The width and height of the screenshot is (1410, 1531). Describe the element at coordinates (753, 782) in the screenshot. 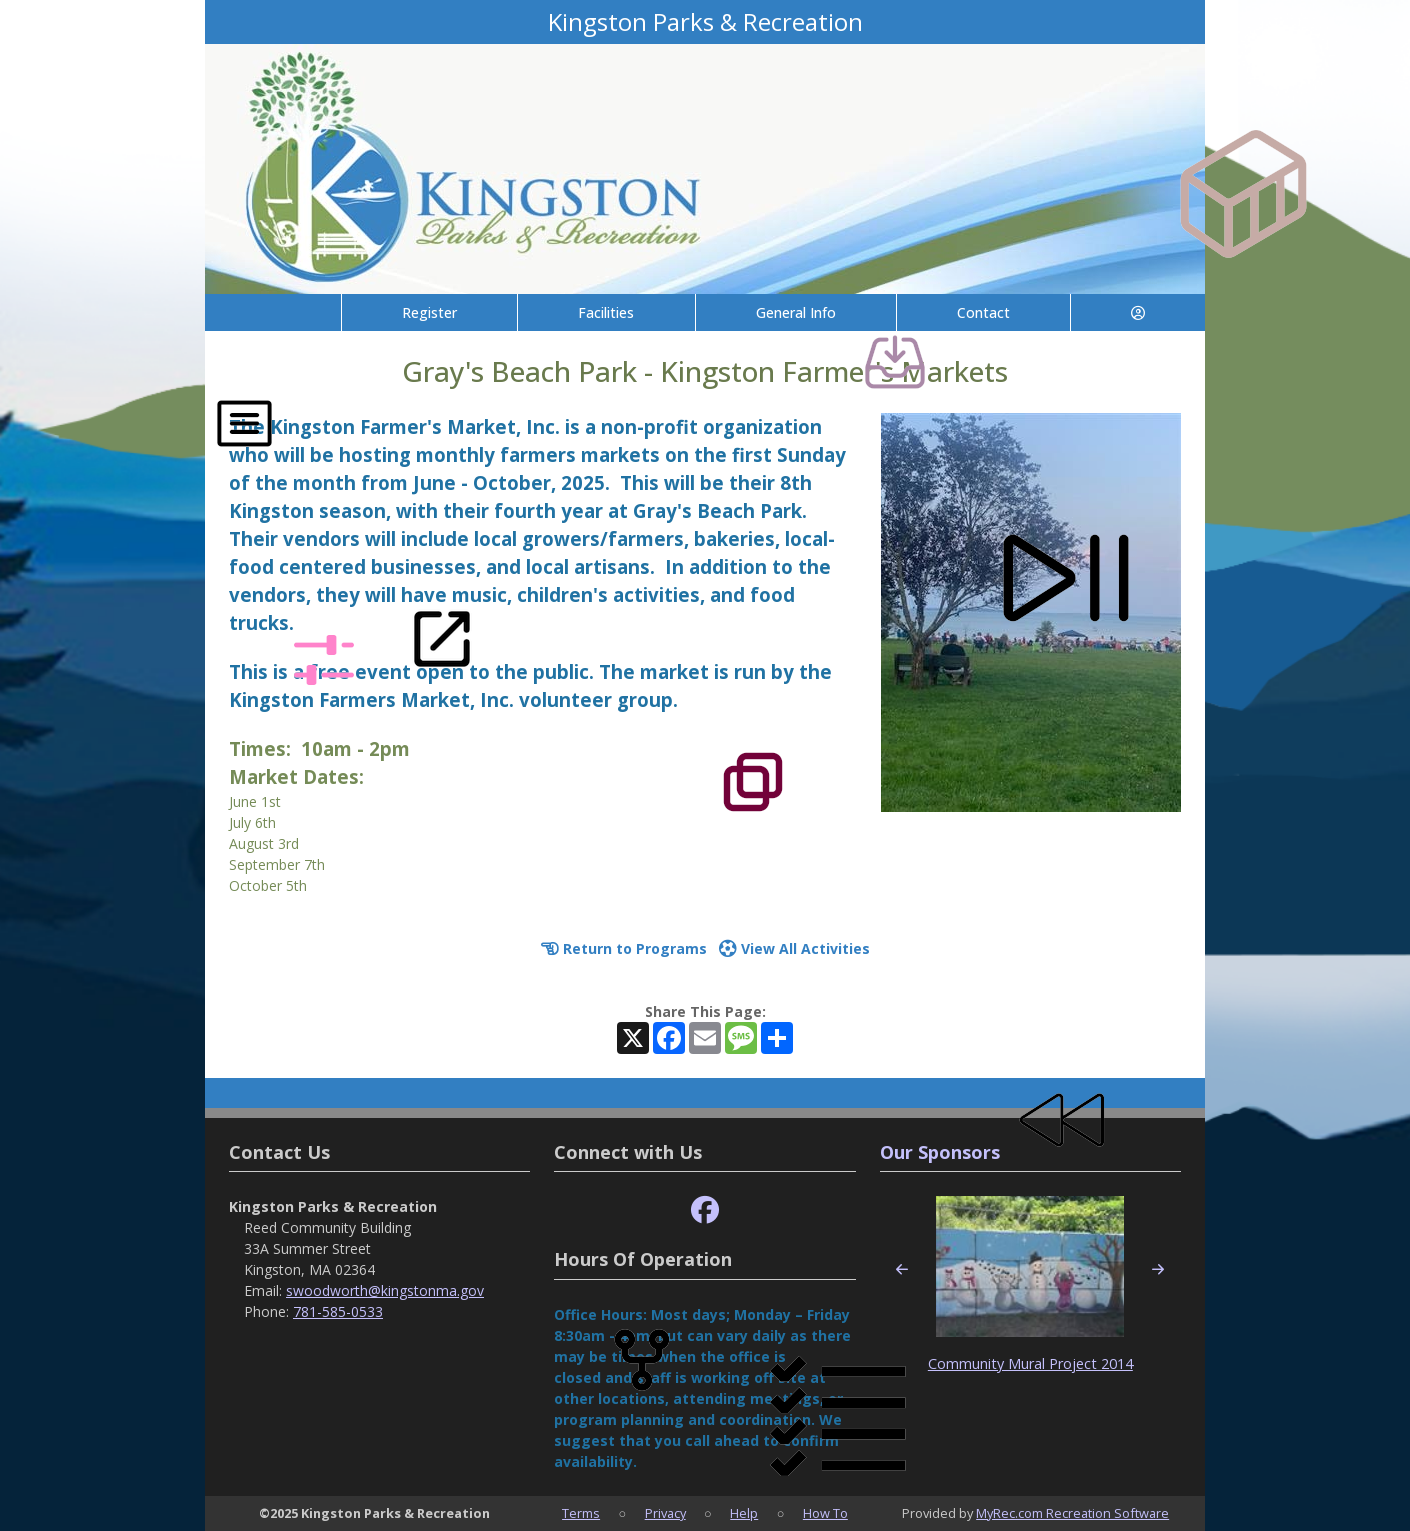

I see `view overlapping layers or intersecting objects` at that location.